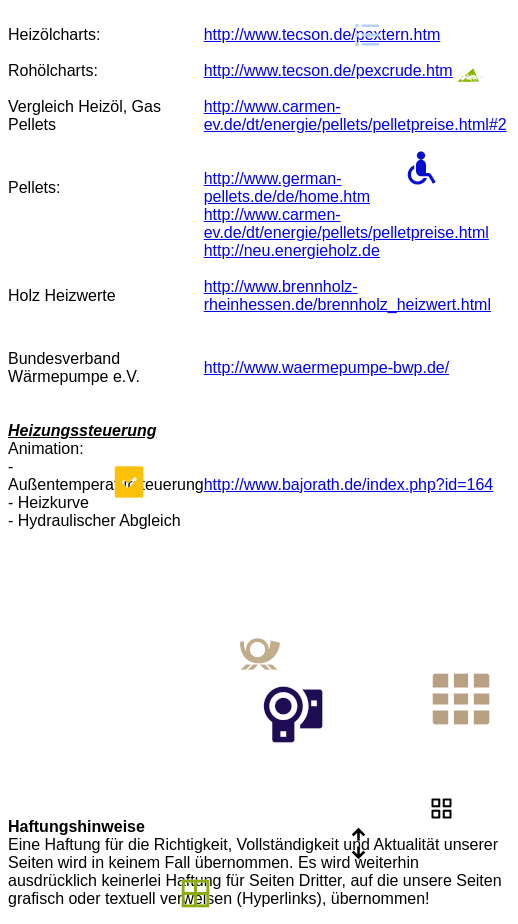 Image resolution: width=518 pixels, height=924 pixels. Describe the element at coordinates (367, 35) in the screenshot. I see `view items as a bulleted list` at that location.